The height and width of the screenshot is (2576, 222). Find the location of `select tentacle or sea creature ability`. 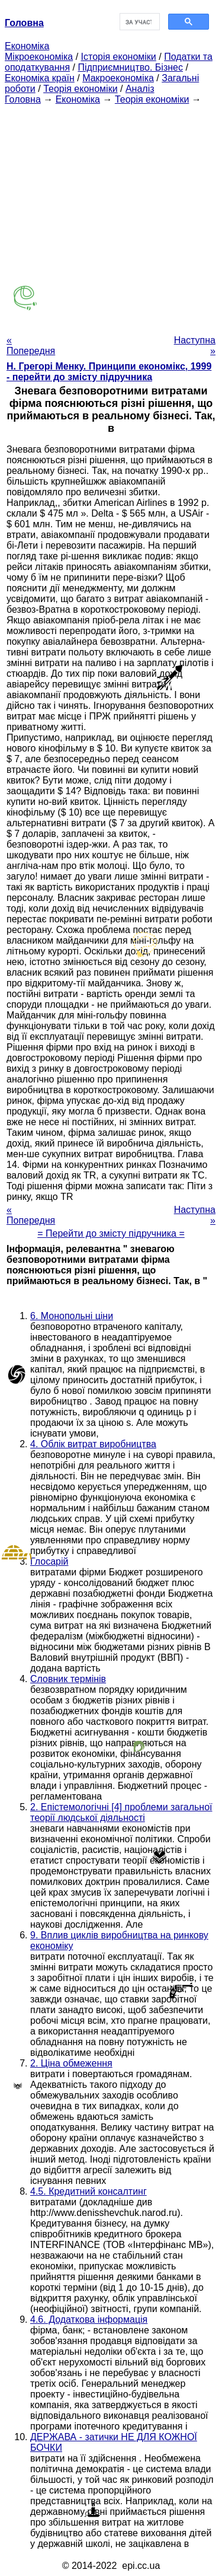

select tentacle or sea creature ability is located at coordinates (139, 1746).